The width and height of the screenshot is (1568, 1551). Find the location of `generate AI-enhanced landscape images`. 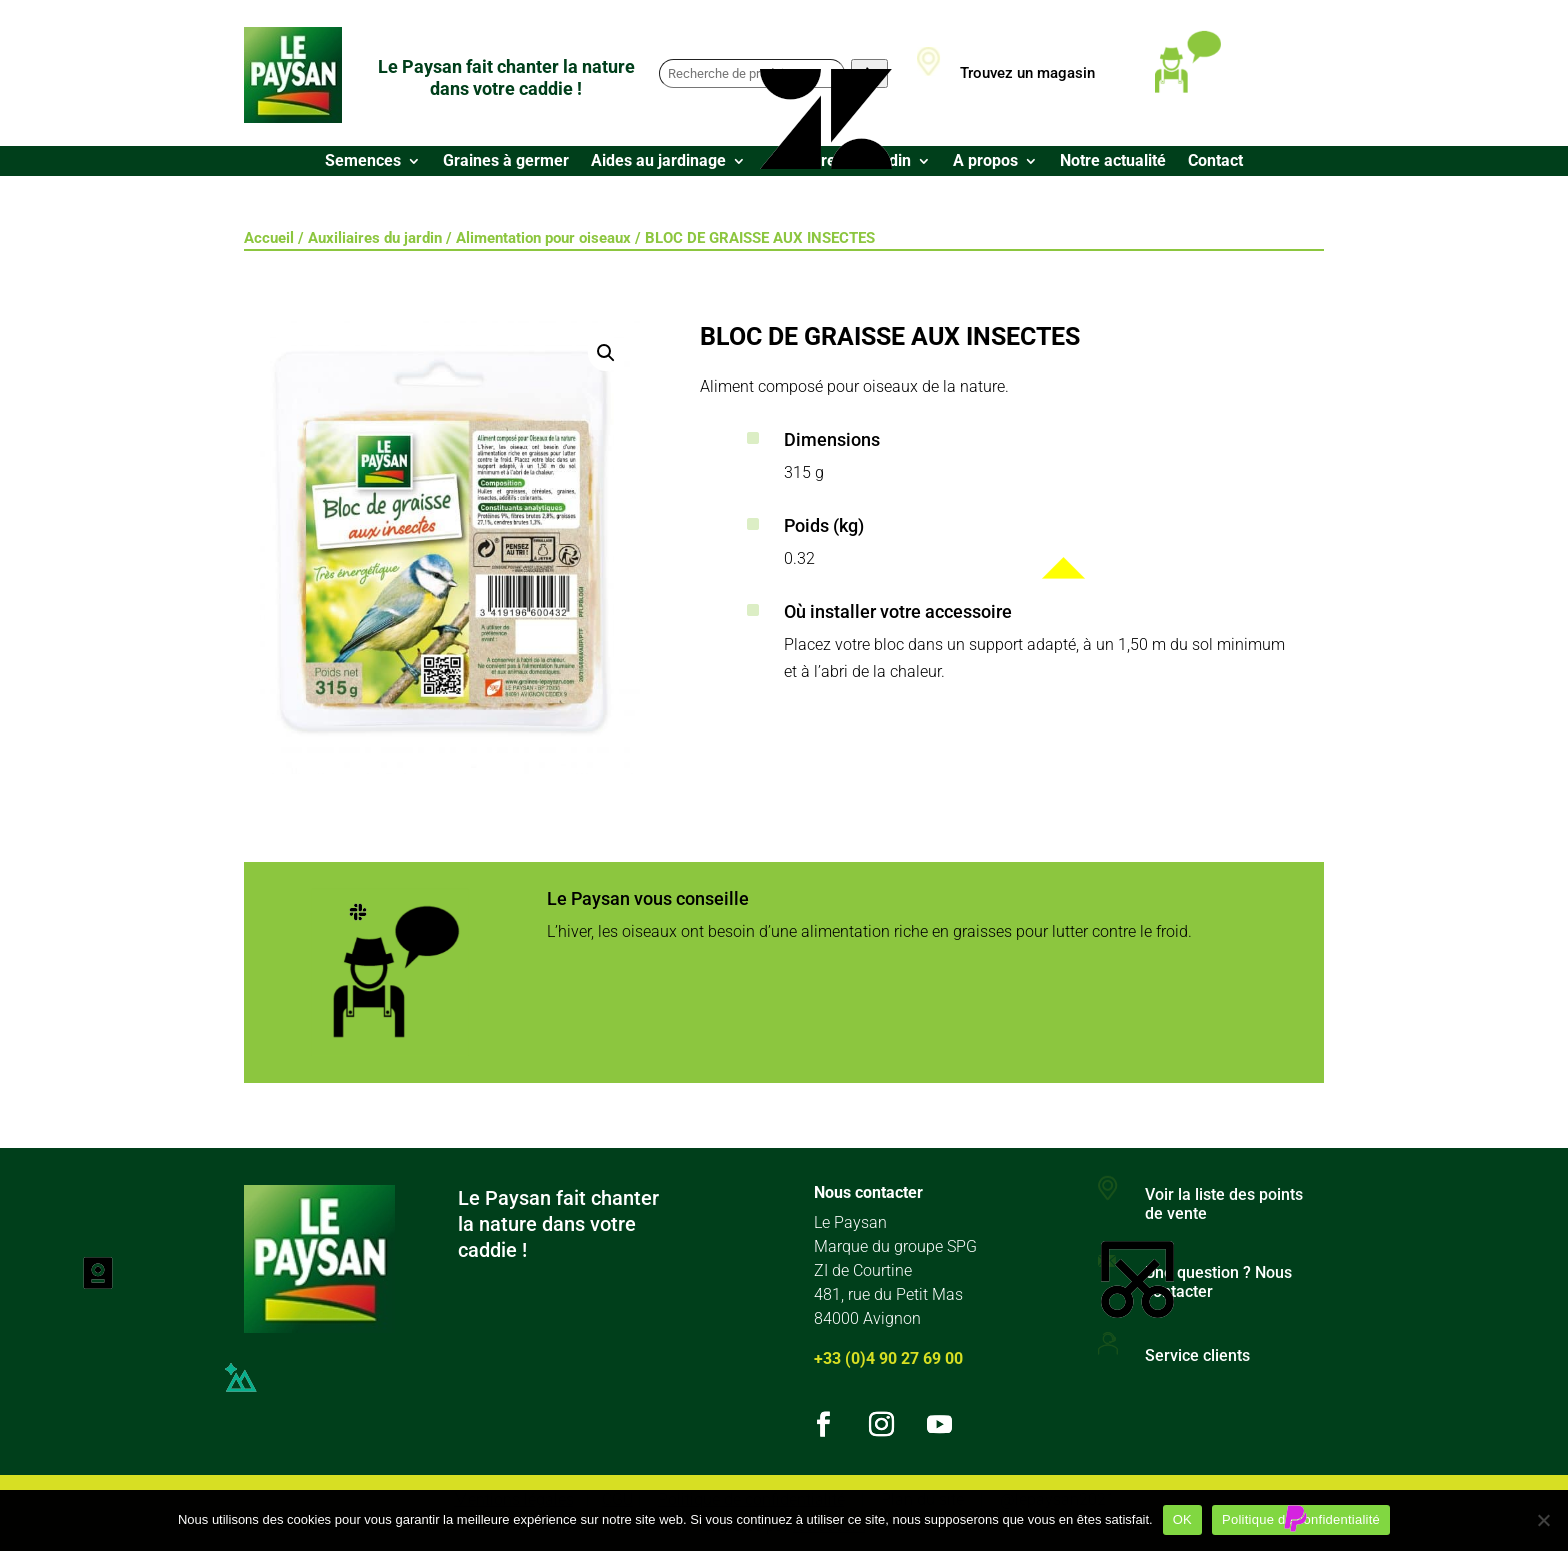

generate AI-enhanced landscape images is located at coordinates (240, 1378).